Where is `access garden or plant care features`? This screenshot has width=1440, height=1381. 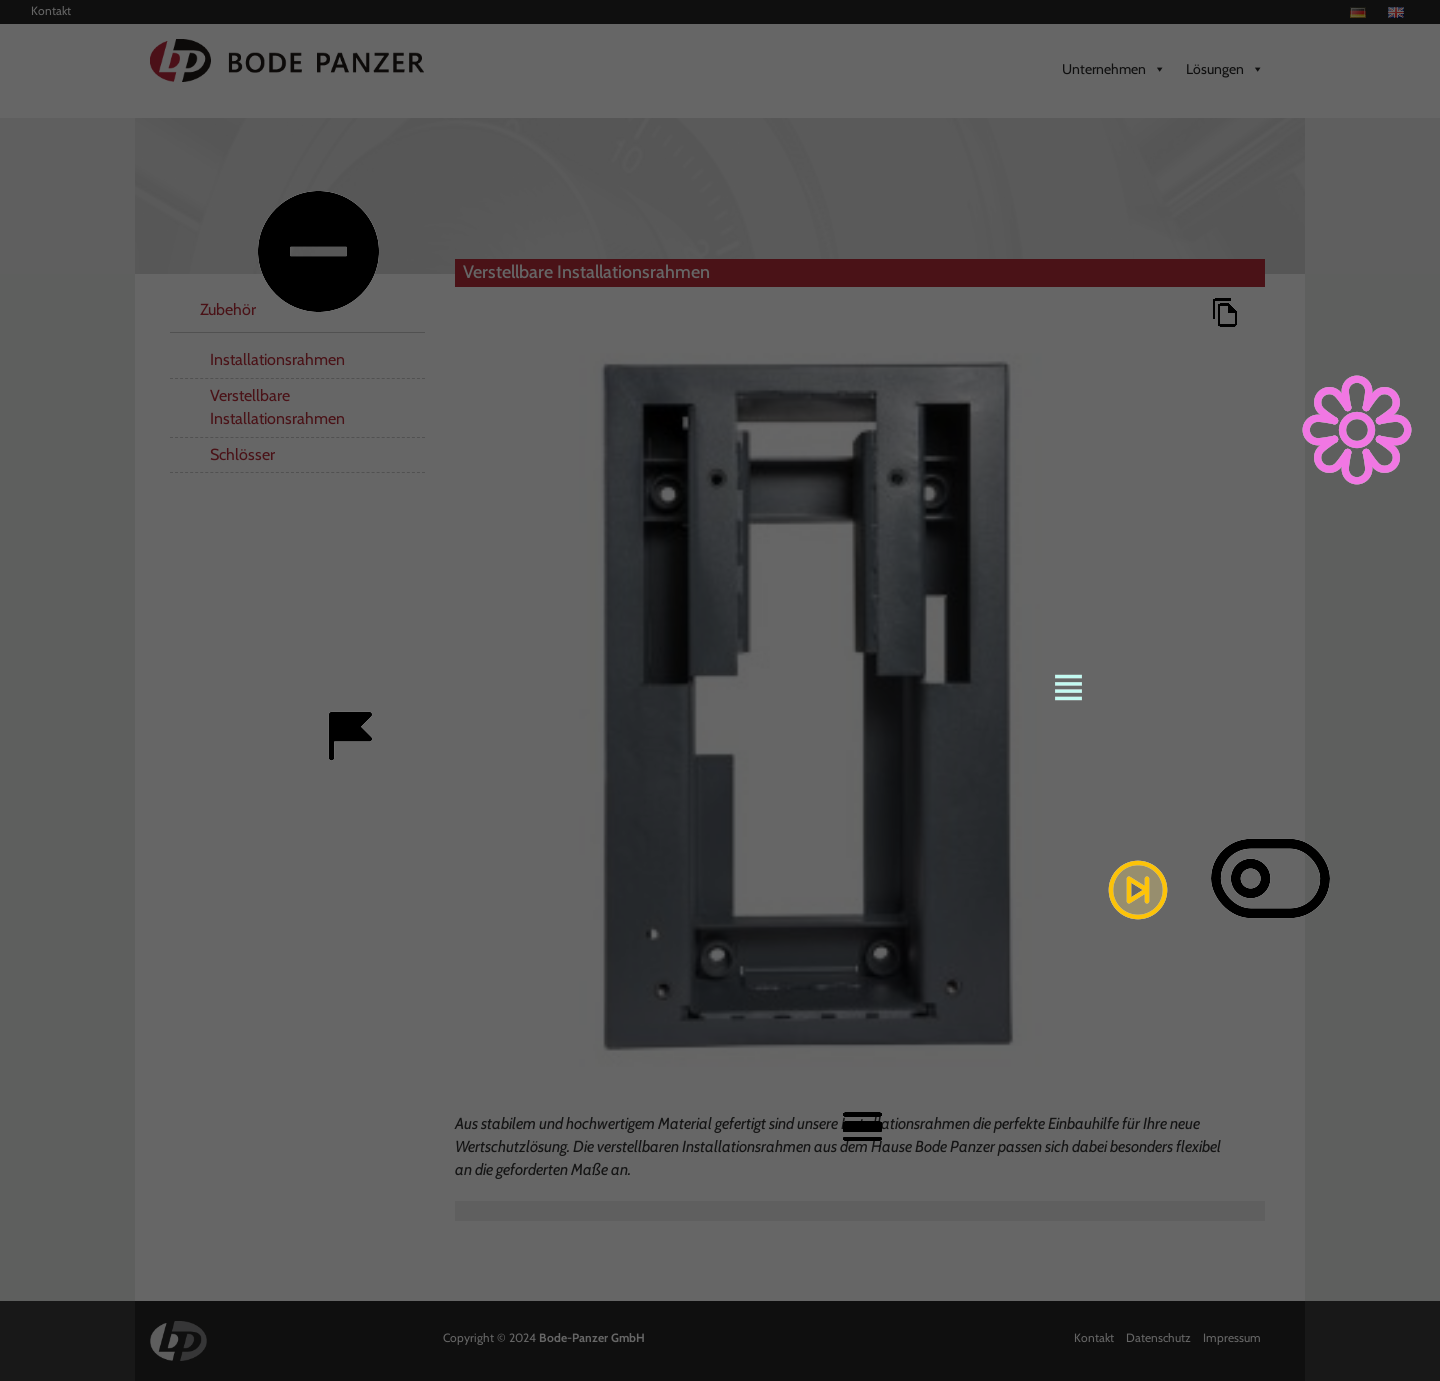 access garden or plant care features is located at coordinates (1357, 430).